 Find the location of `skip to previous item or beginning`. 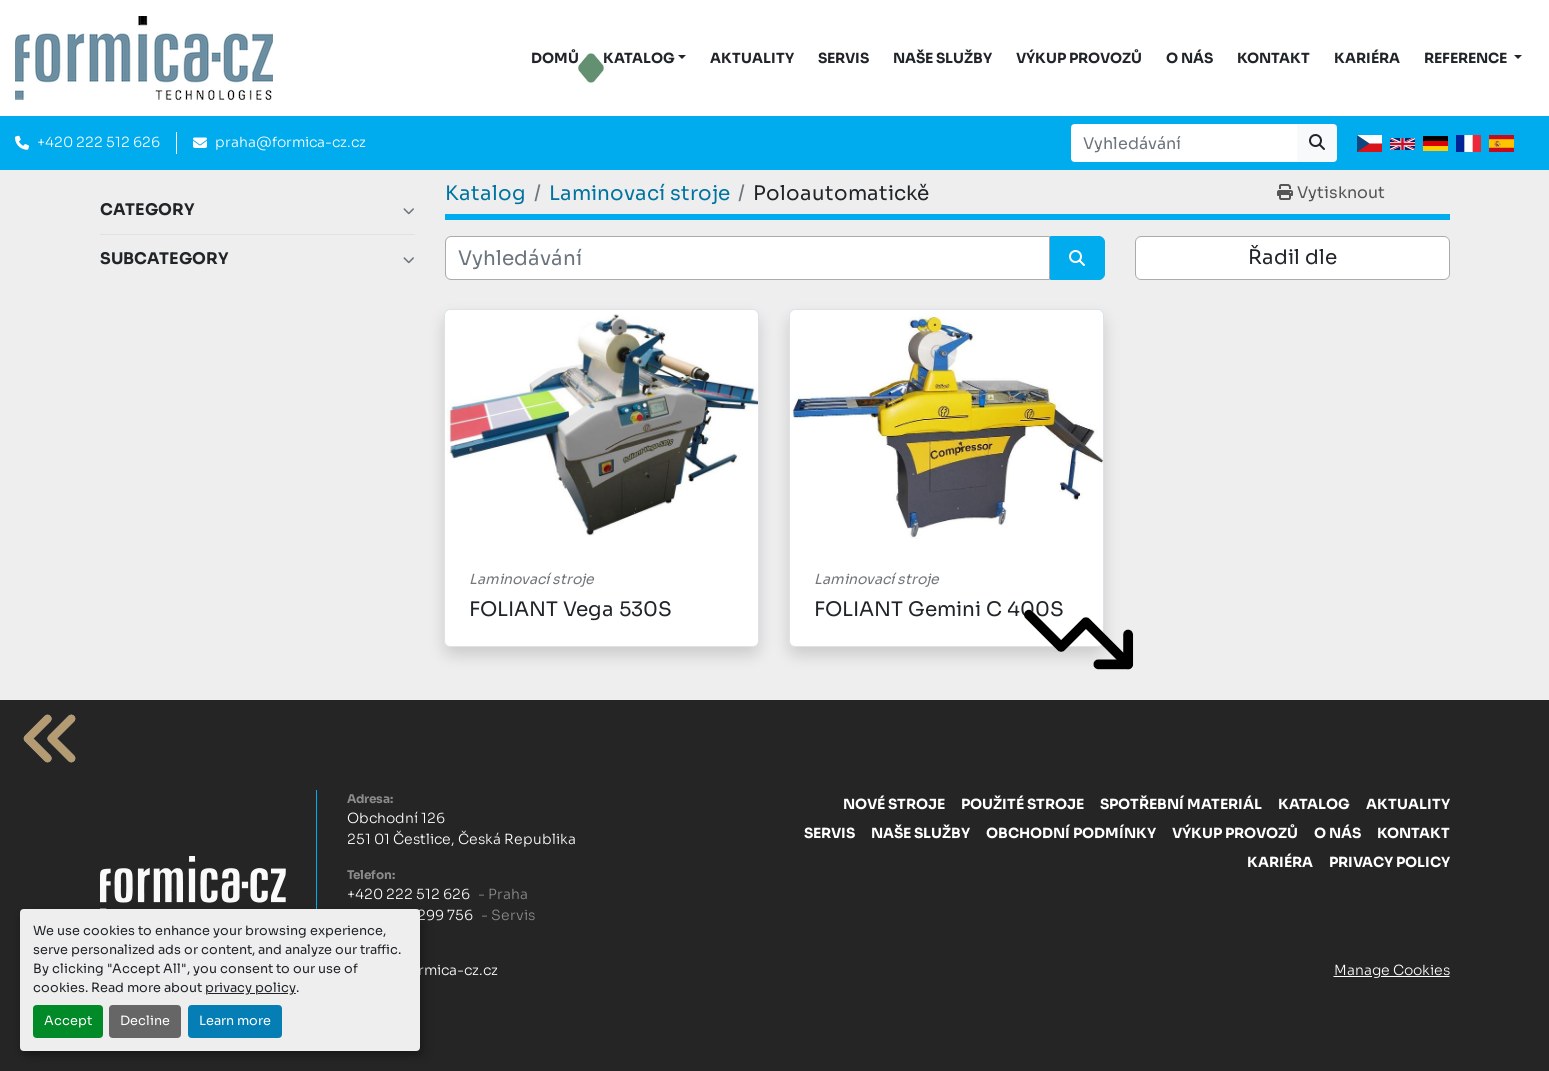

skip to previous item or beginning is located at coordinates (51, 738).